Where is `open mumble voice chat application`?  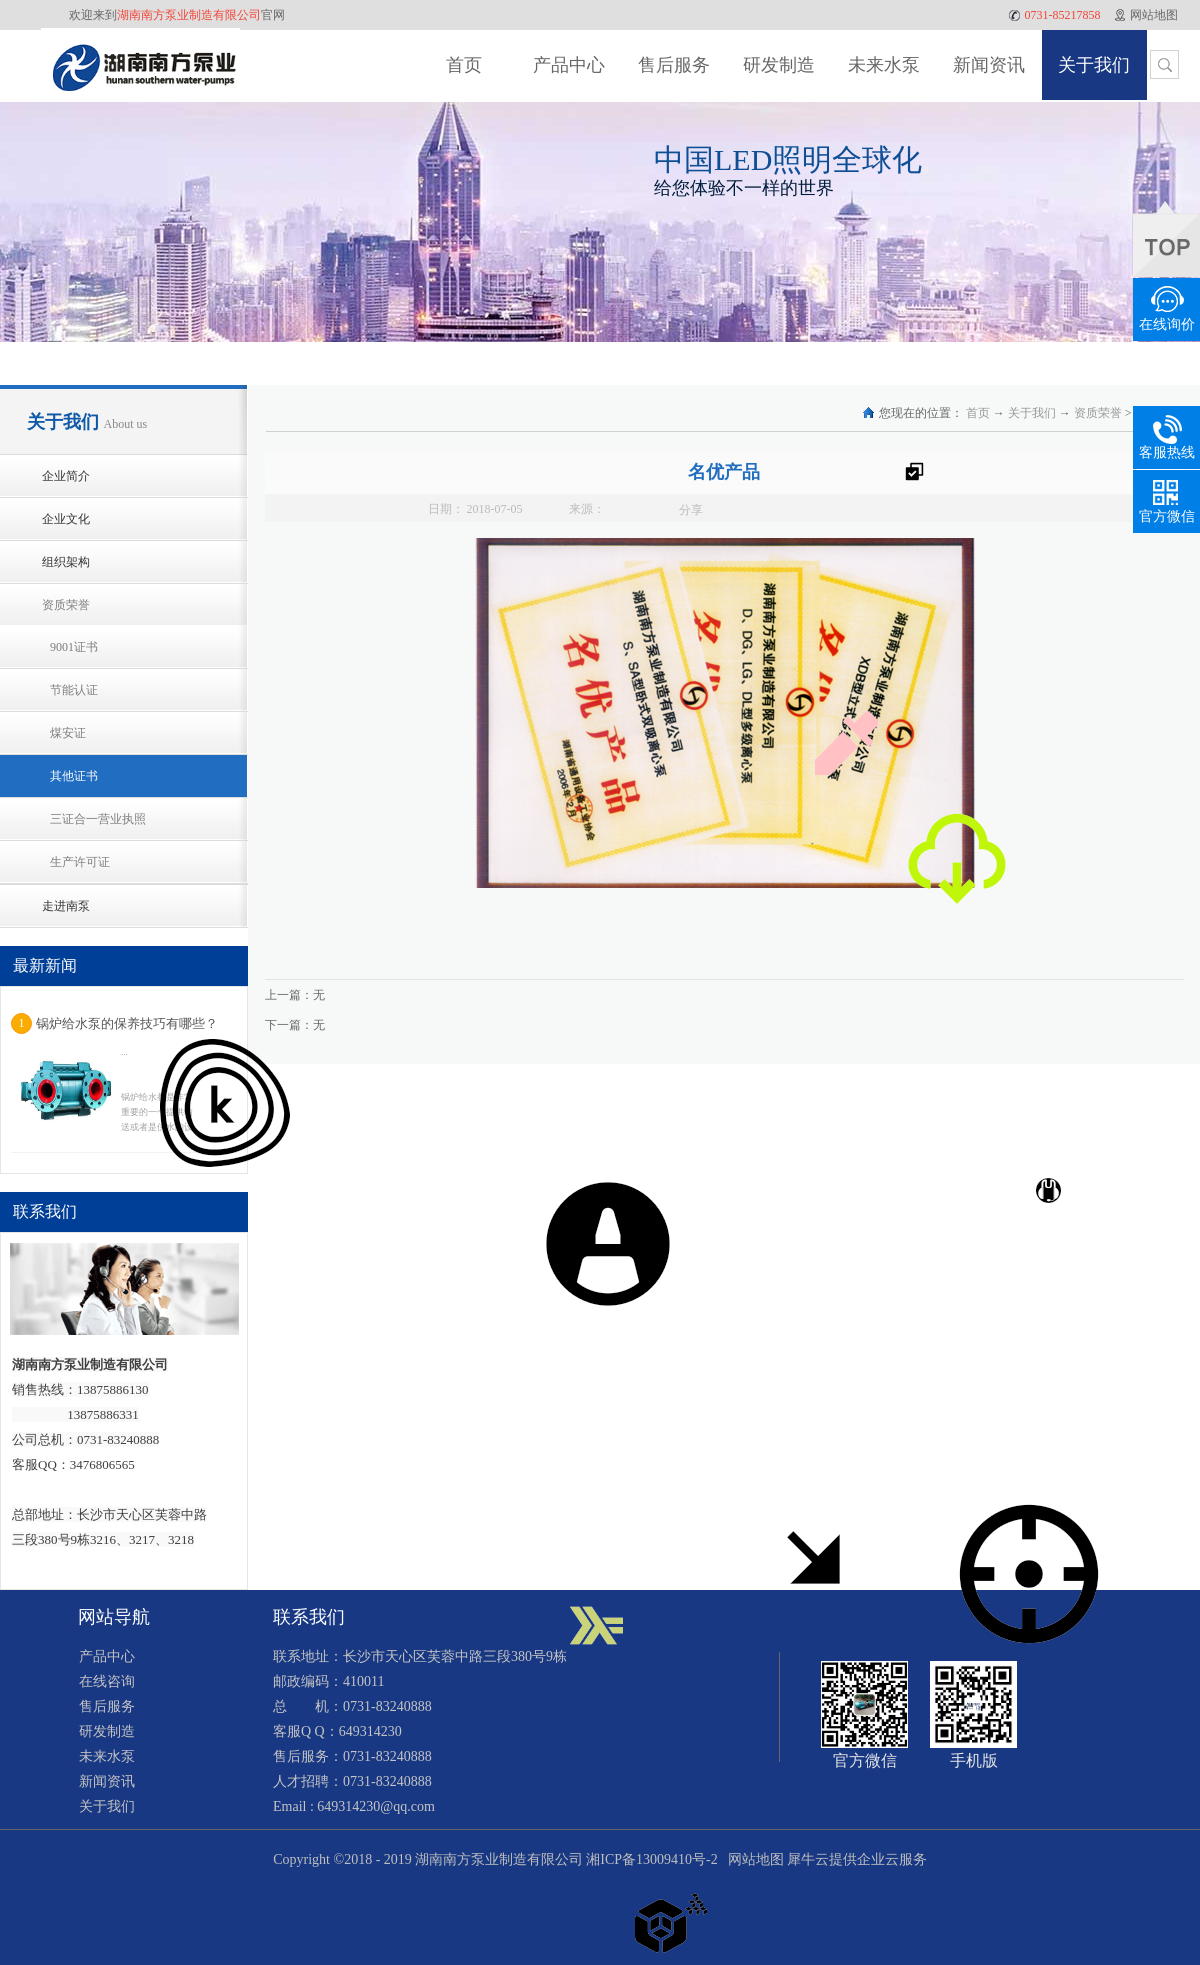
open mumble voice chat application is located at coordinates (1048, 1190).